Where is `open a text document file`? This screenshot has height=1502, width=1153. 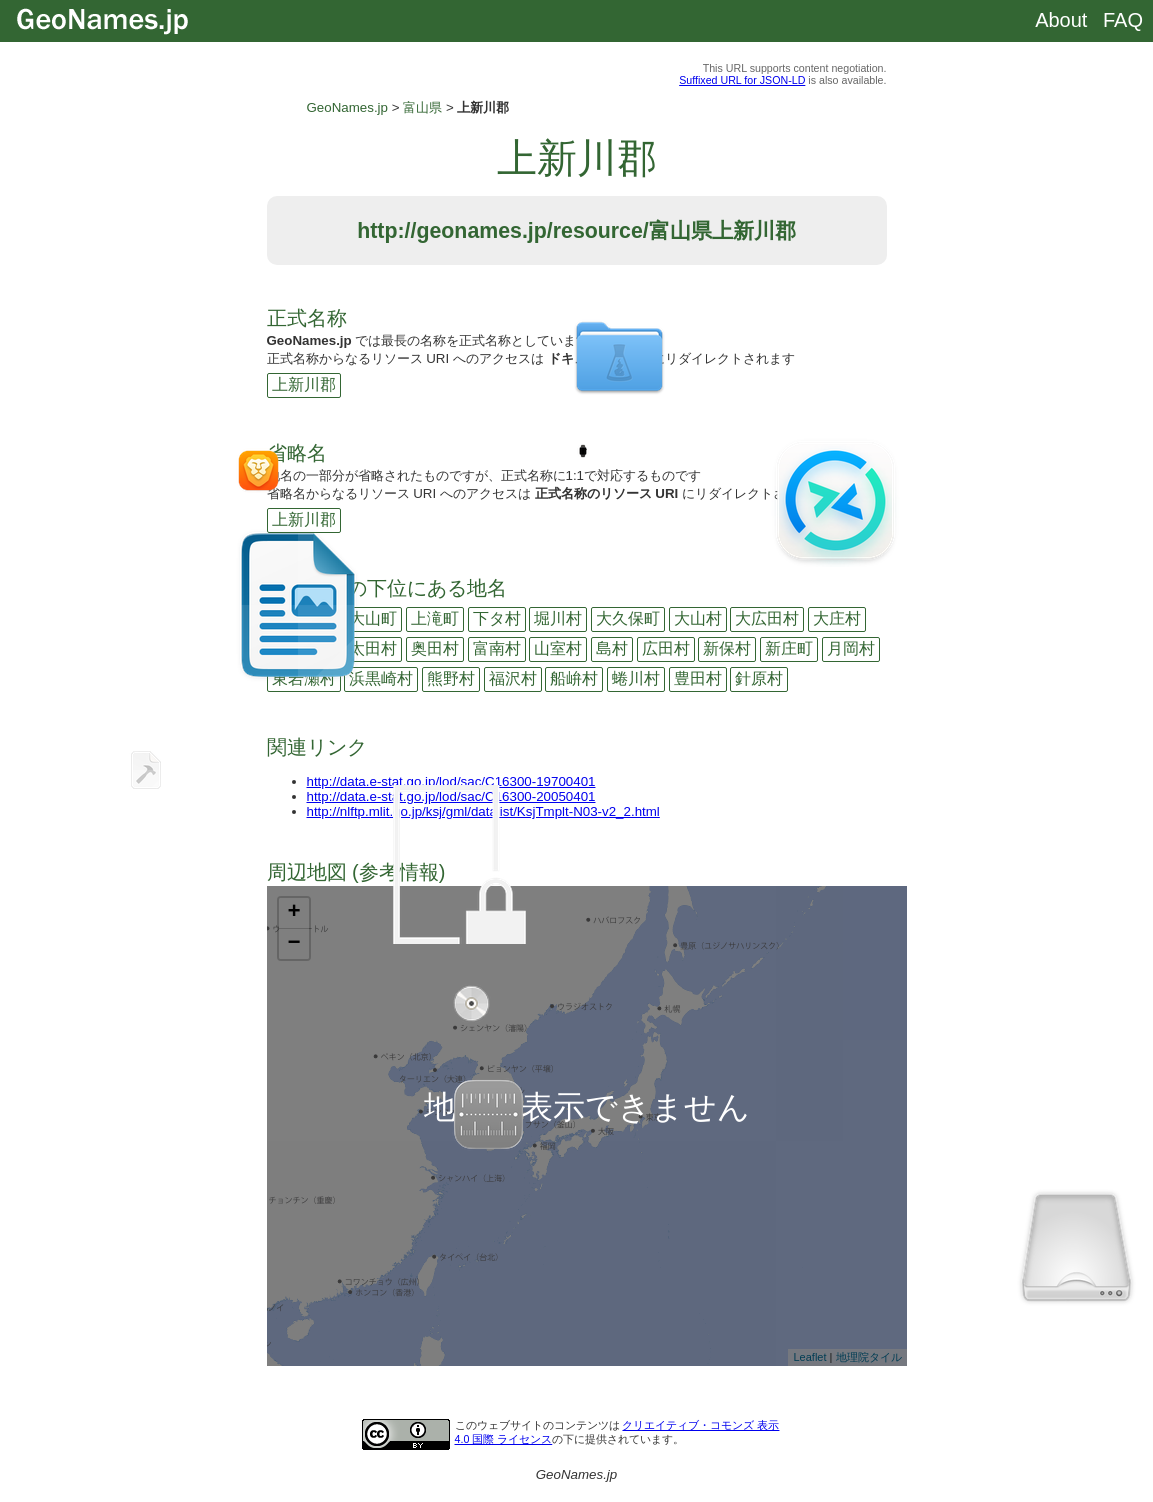 open a text document file is located at coordinates (298, 605).